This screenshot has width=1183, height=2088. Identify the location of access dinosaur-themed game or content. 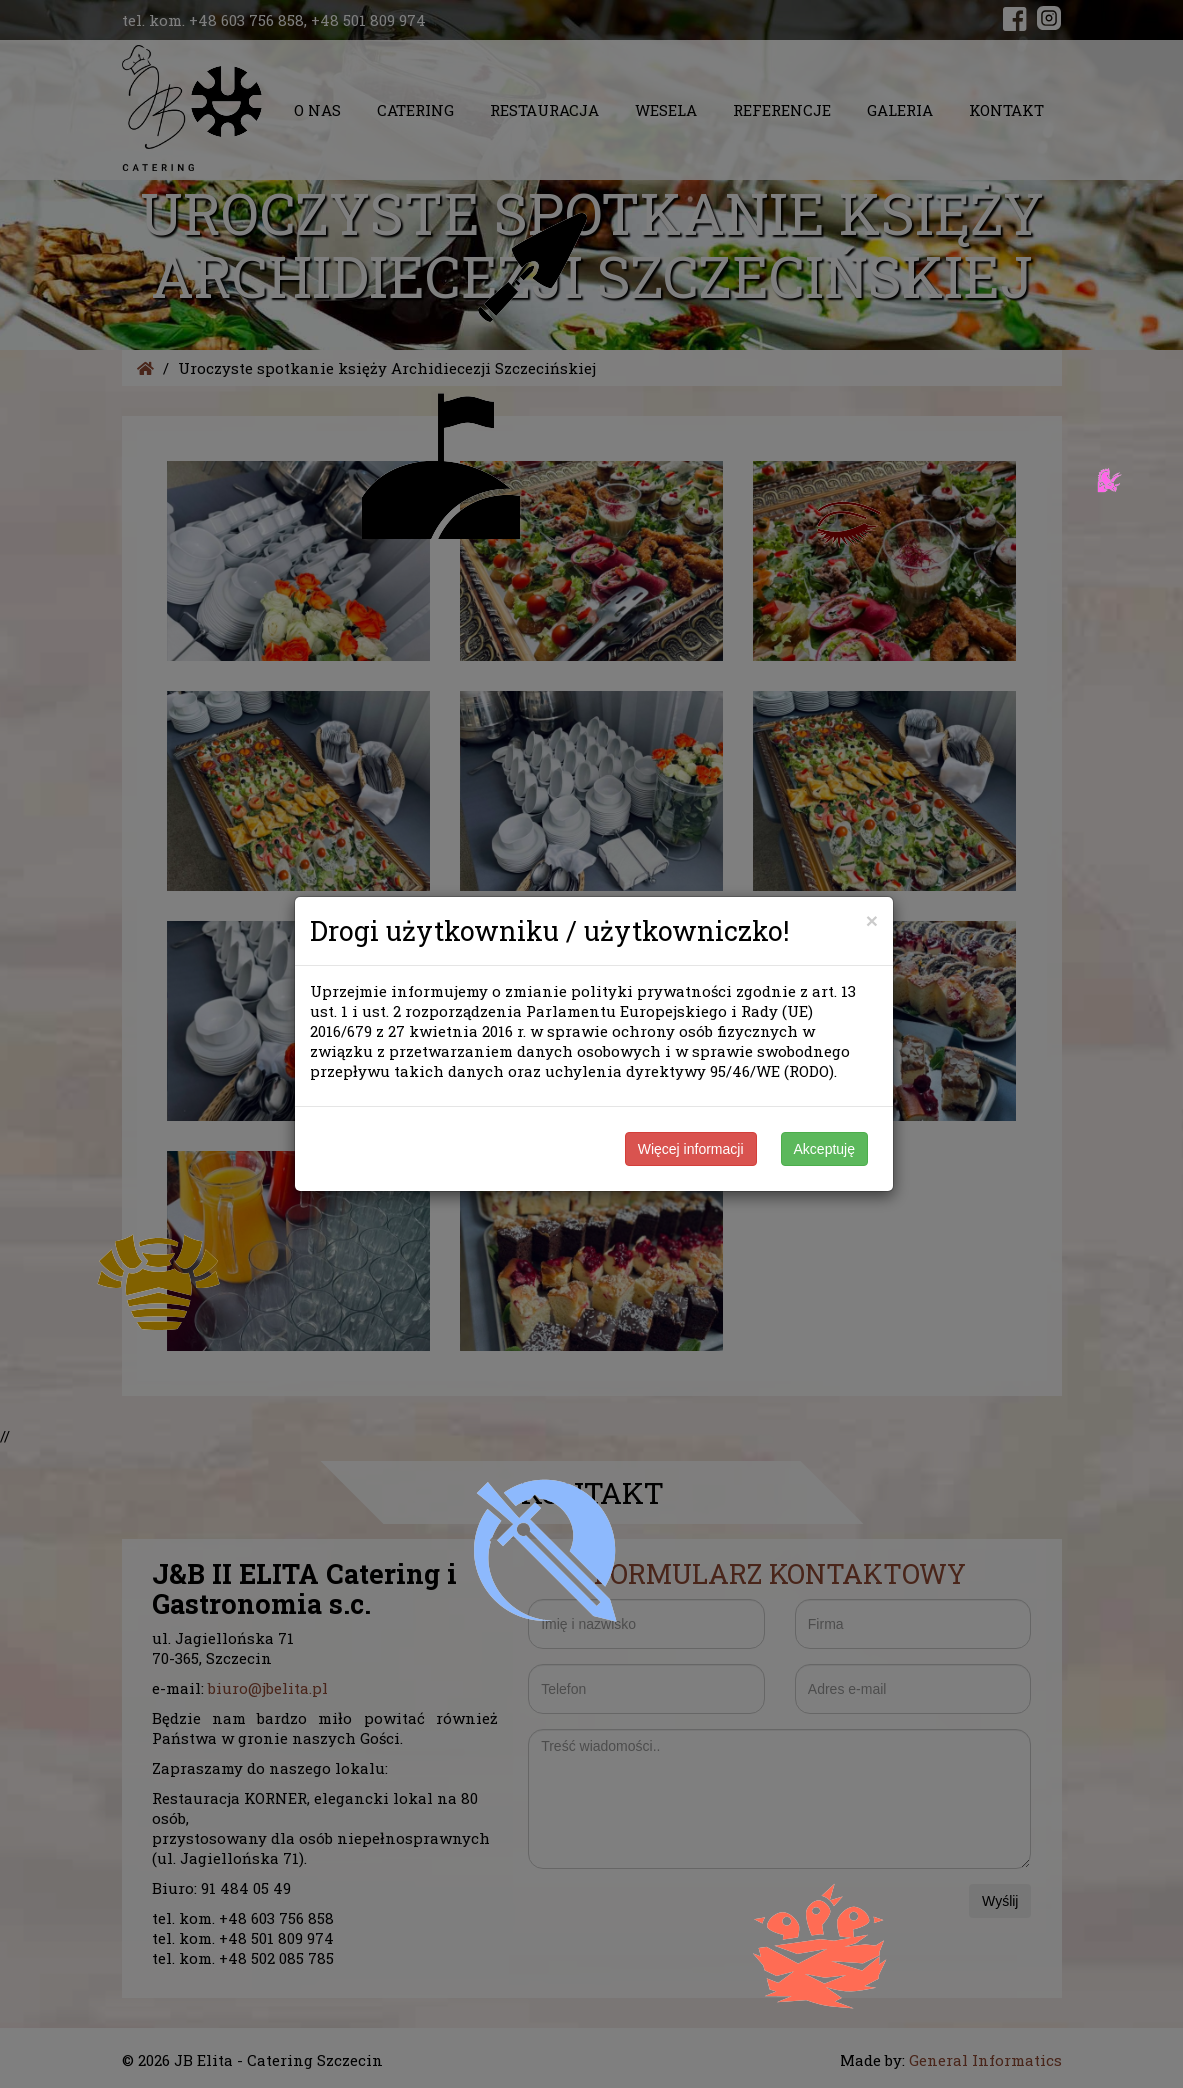
(1110, 480).